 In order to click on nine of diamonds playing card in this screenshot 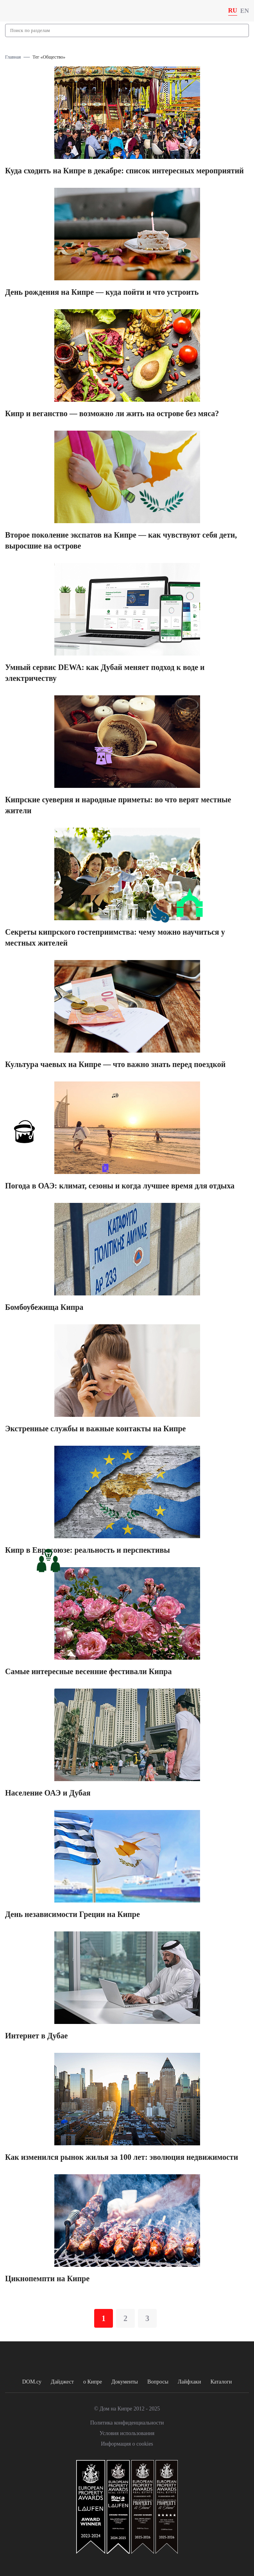, I will do `click(105, 1168)`.